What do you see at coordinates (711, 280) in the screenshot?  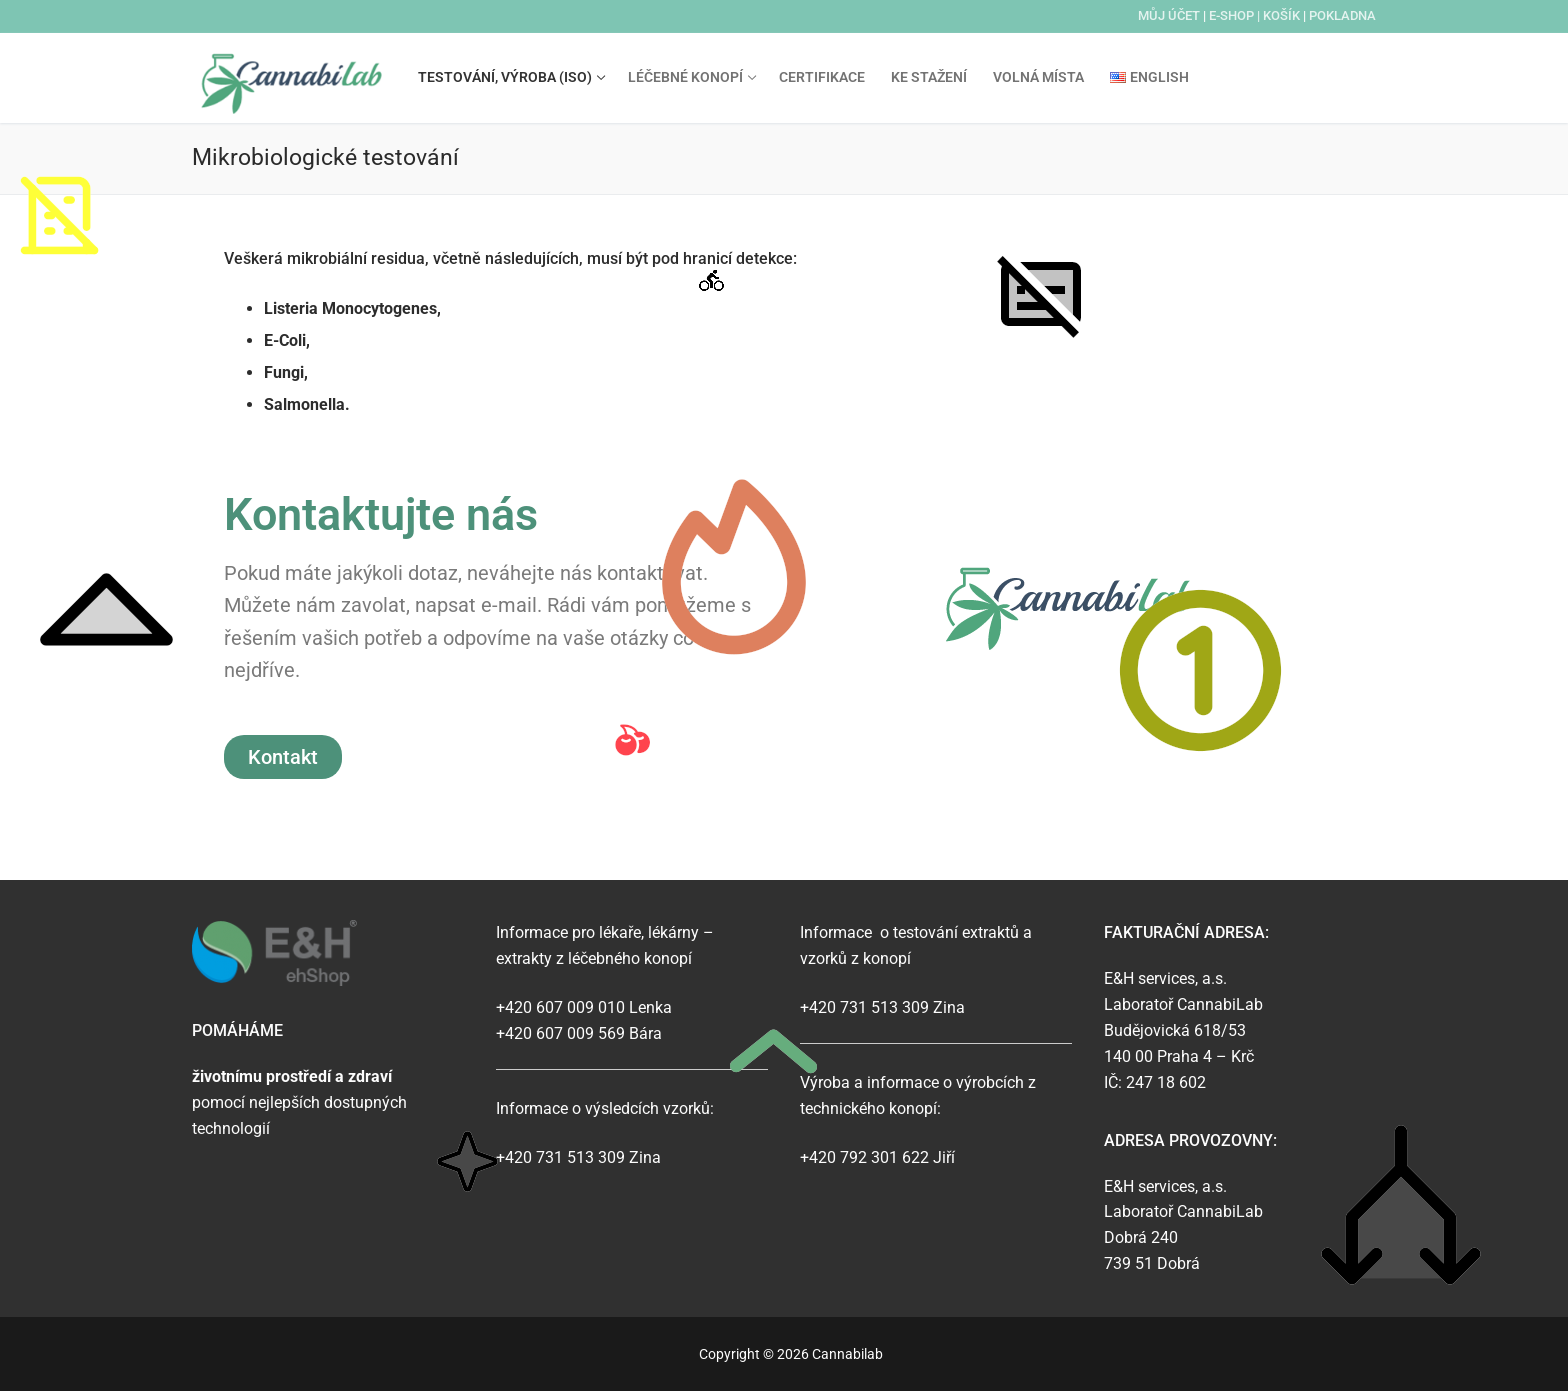 I see `get cycling directions` at bounding box center [711, 280].